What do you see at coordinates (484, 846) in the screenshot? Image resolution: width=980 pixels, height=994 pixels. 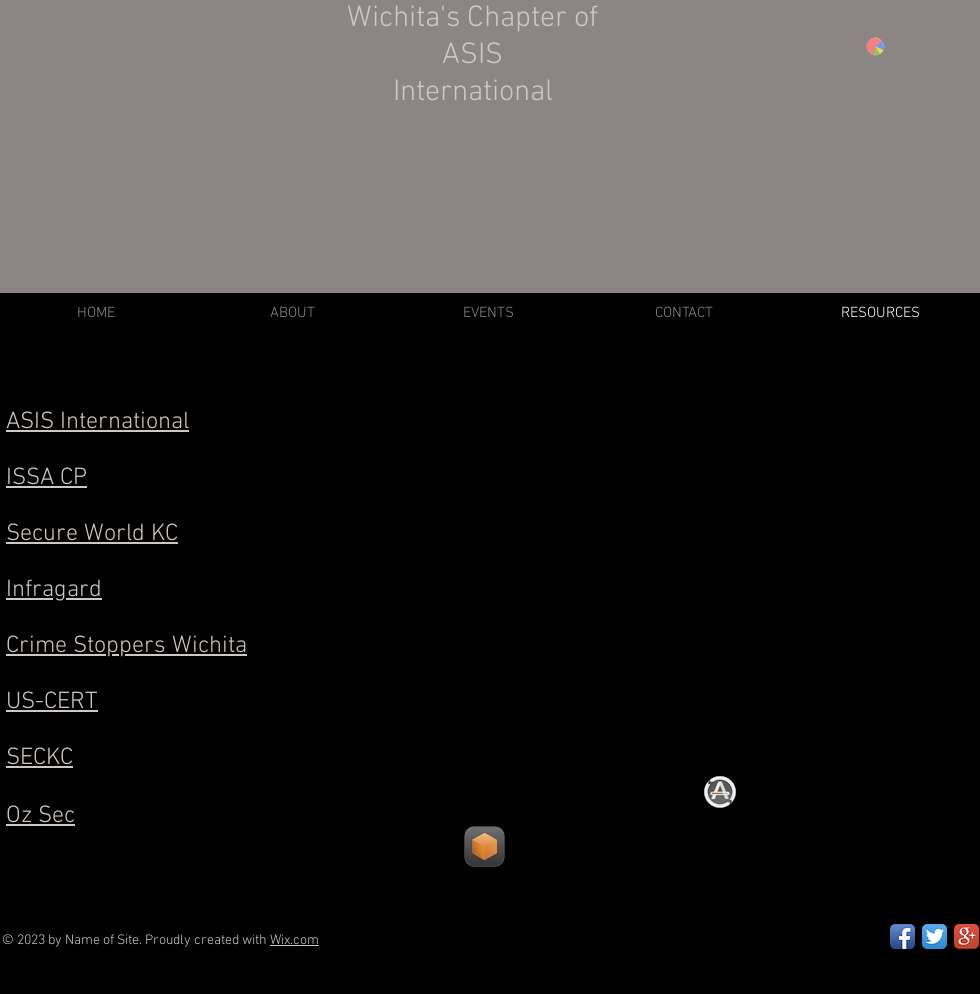 I see `open bauh package manager` at bounding box center [484, 846].